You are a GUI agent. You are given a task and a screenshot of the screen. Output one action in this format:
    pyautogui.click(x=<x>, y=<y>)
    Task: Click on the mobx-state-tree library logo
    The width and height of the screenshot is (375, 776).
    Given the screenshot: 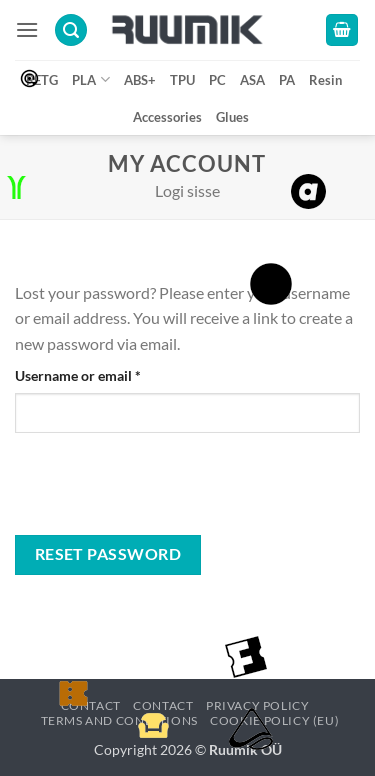 What is the action you would take?
    pyautogui.click(x=251, y=729)
    